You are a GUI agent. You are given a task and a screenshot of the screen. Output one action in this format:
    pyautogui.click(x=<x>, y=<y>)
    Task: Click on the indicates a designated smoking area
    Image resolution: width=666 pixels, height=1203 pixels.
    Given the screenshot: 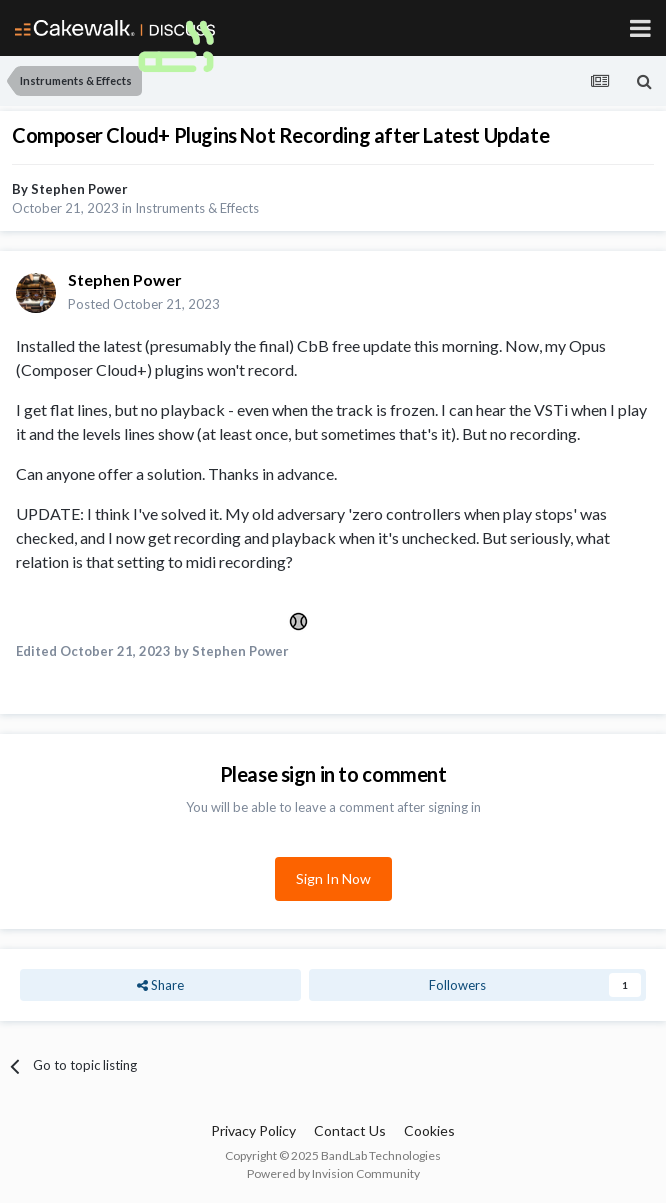 What is the action you would take?
    pyautogui.click(x=176, y=55)
    